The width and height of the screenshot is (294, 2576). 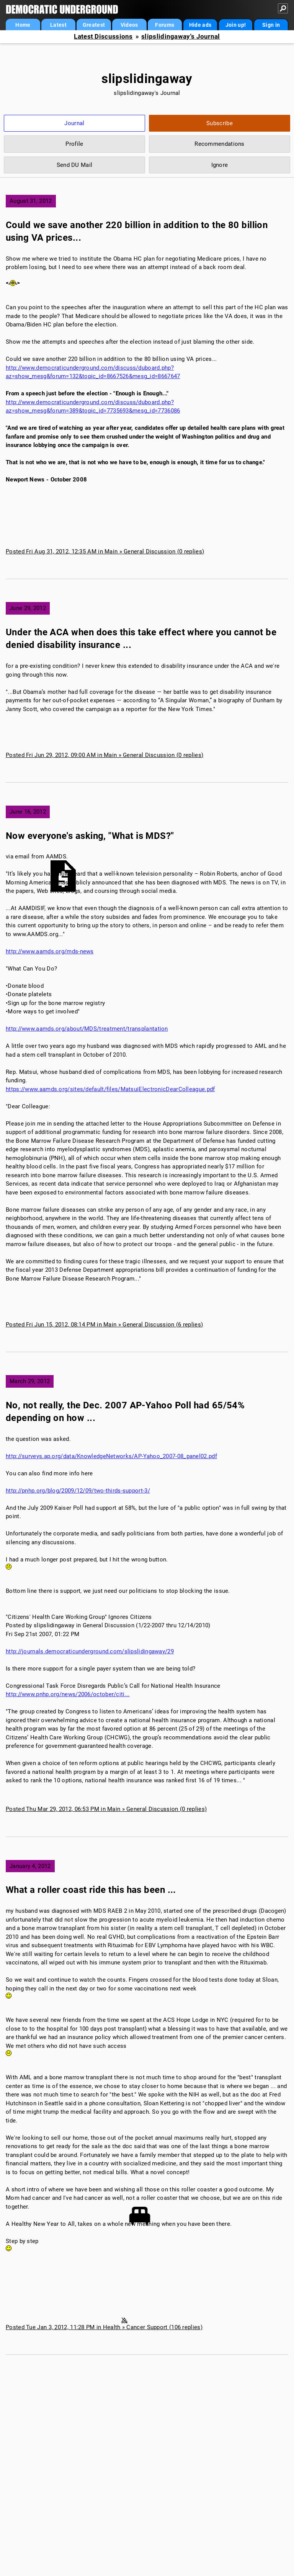 I want to click on select single bed room option, so click(x=140, y=2216).